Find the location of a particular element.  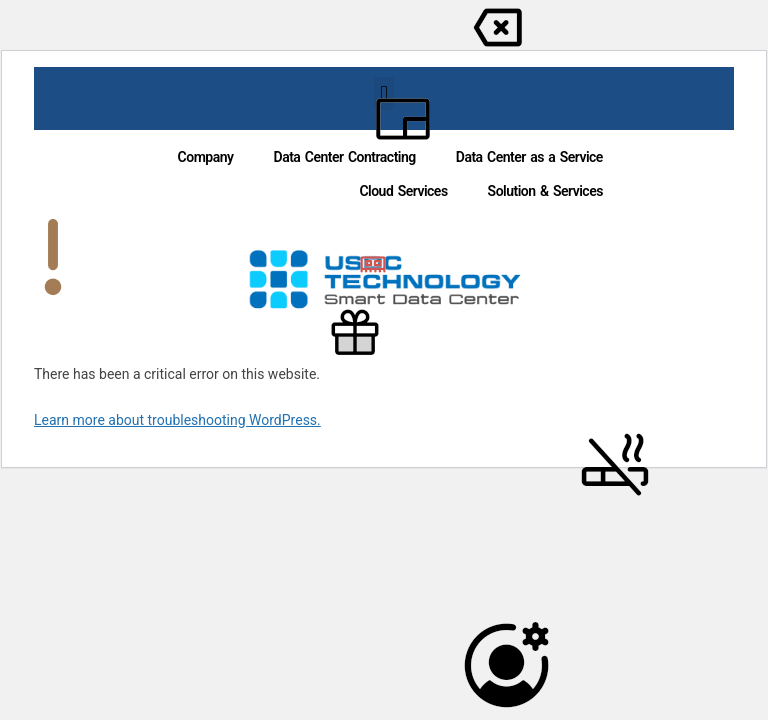

no smoking zone indicator is located at coordinates (615, 467).